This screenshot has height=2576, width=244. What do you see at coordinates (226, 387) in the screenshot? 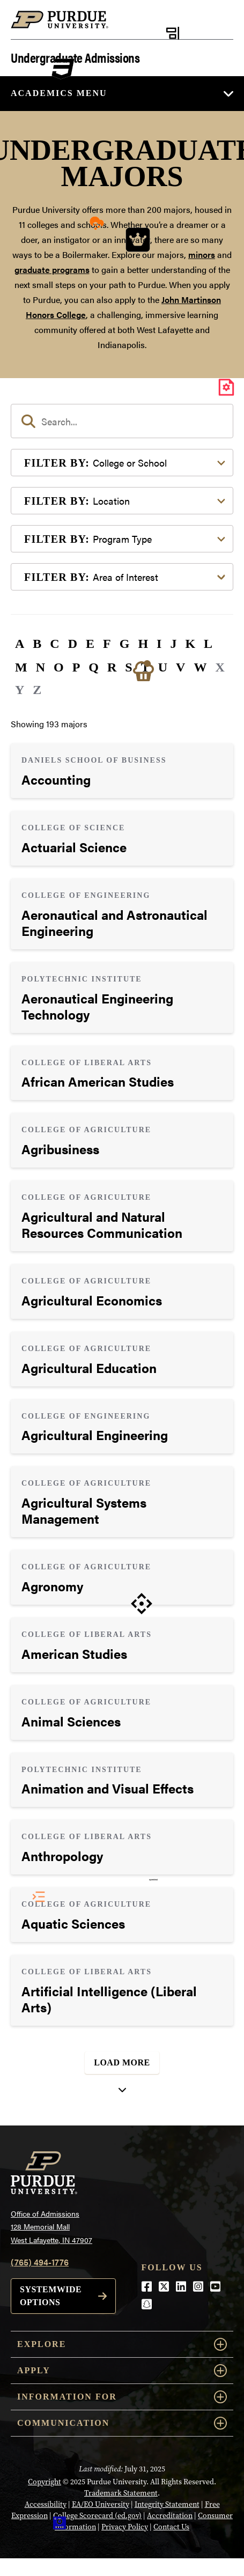
I see `access file settings or preferences` at bounding box center [226, 387].